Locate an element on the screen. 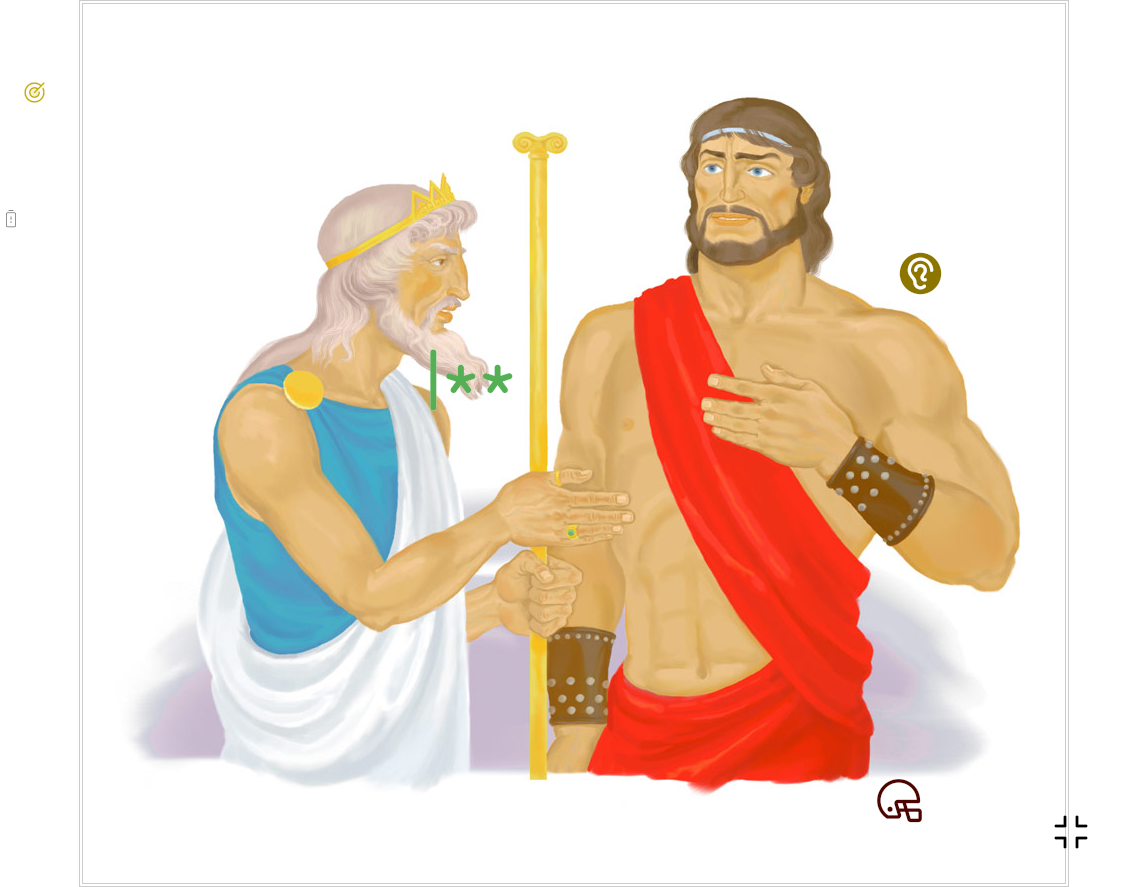 Image resolution: width=1148 pixels, height=887 pixels. access accessibility or hearing settings is located at coordinates (920, 273).